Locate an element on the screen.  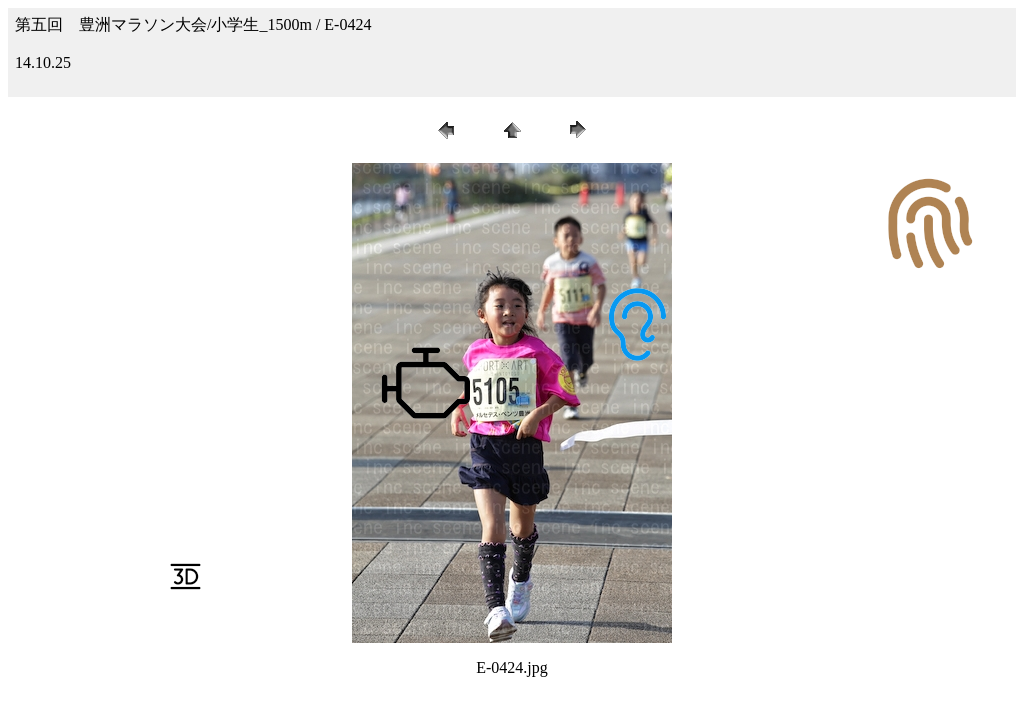
access audio or hearing settings is located at coordinates (637, 324).